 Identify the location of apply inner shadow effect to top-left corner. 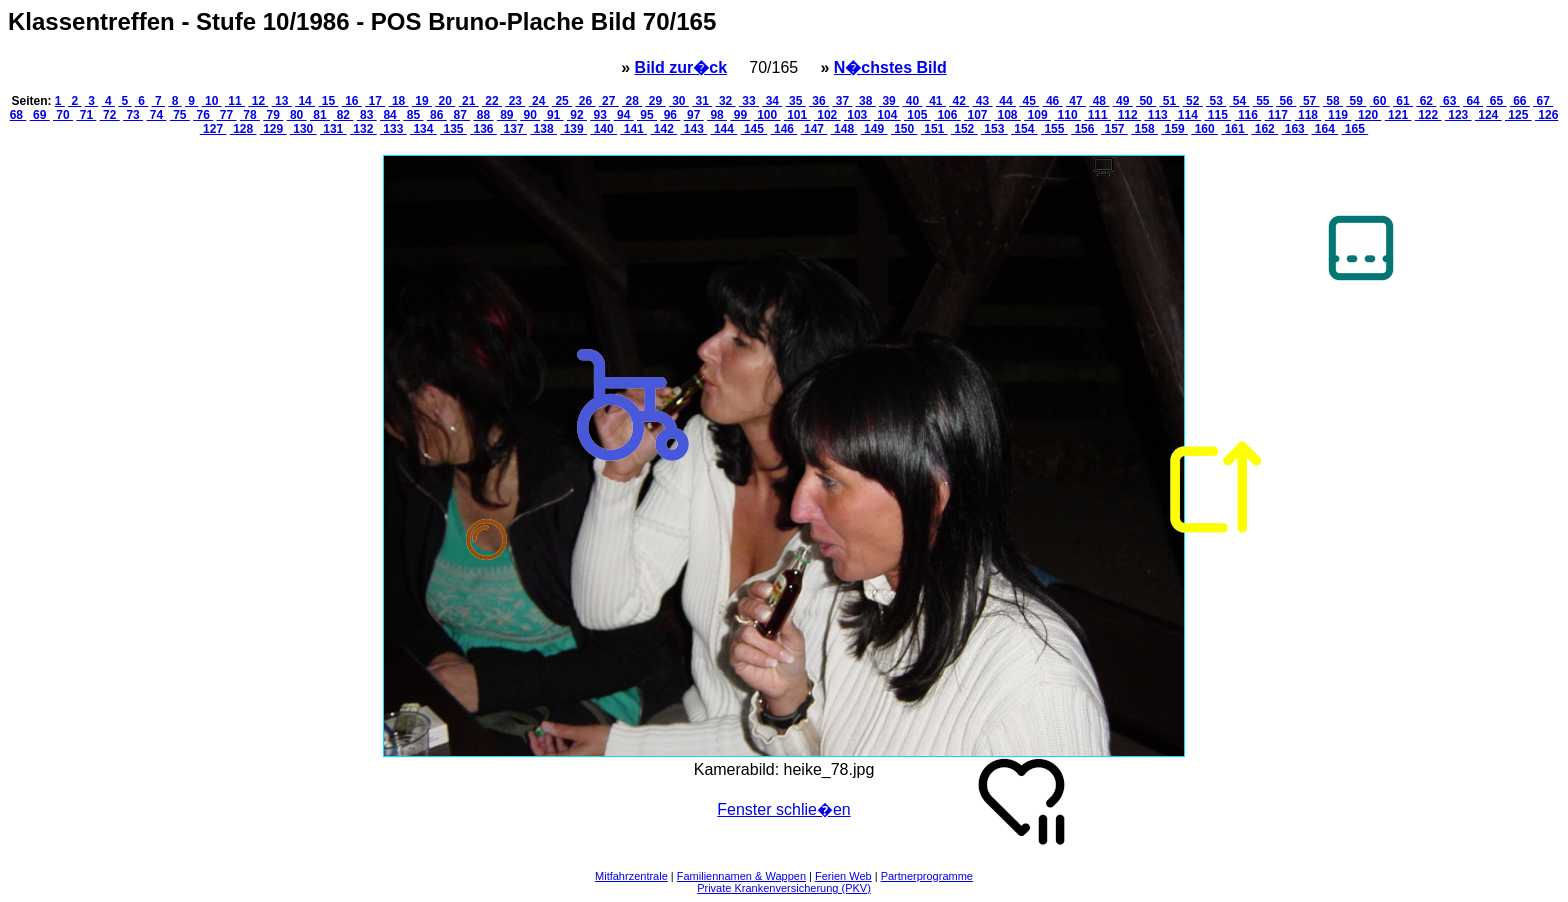
(486, 539).